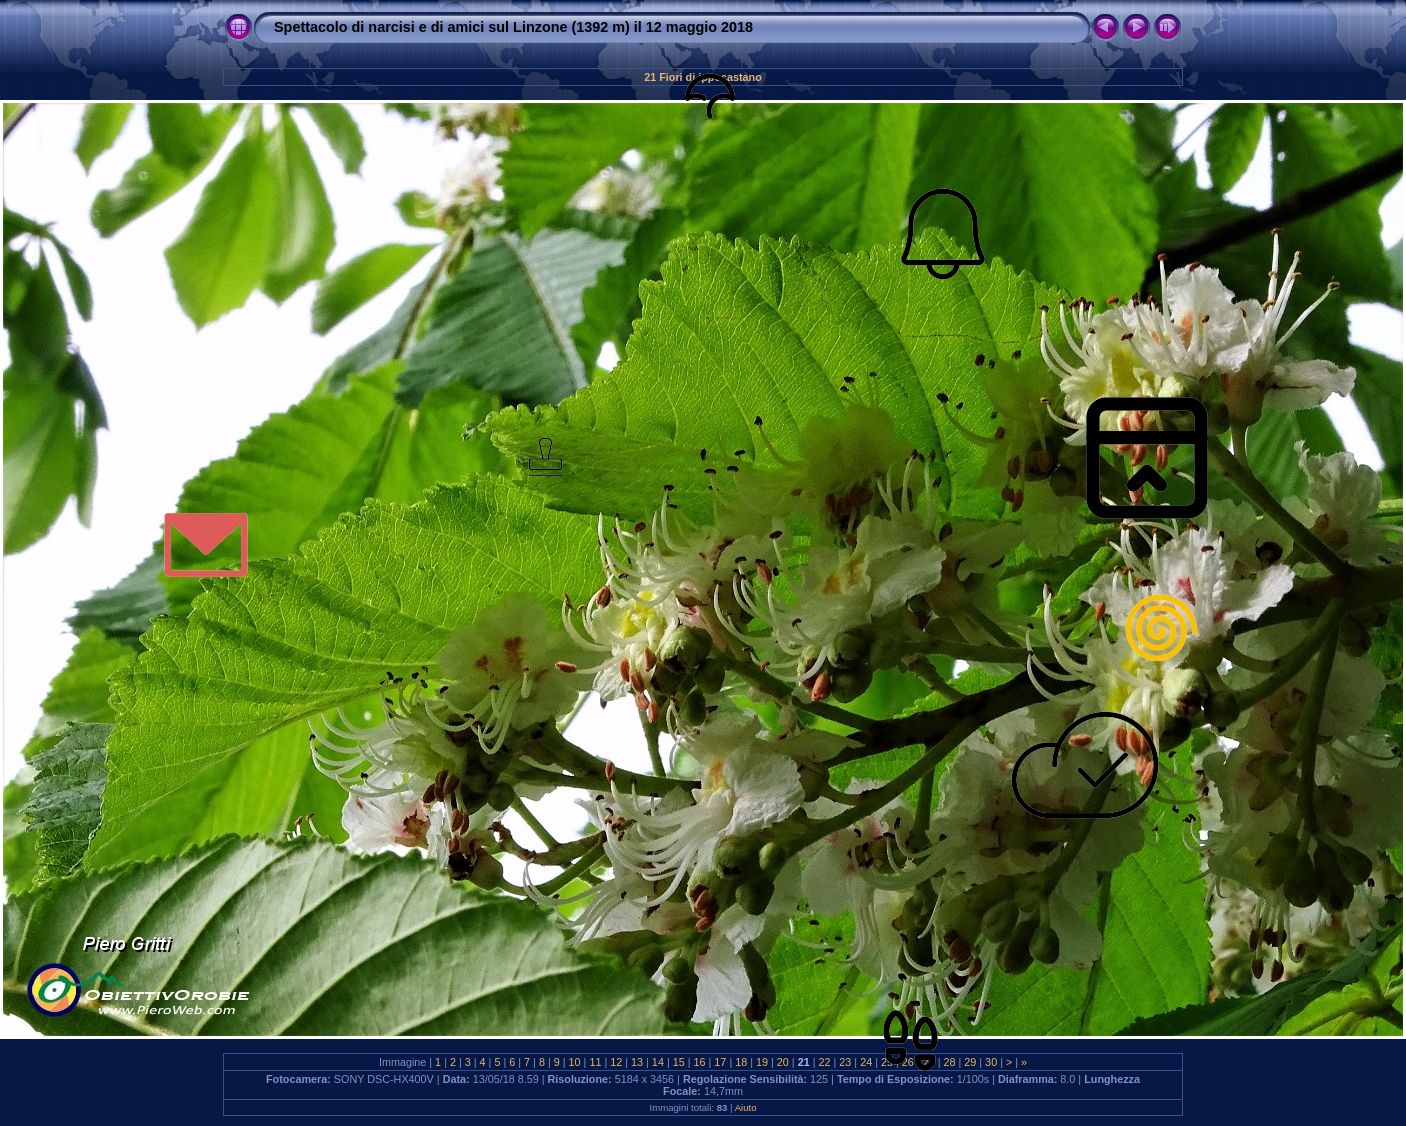 The height and width of the screenshot is (1126, 1406). Describe the element at coordinates (1147, 458) in the screenshot. I see `collapse the navigation bar` at that location.